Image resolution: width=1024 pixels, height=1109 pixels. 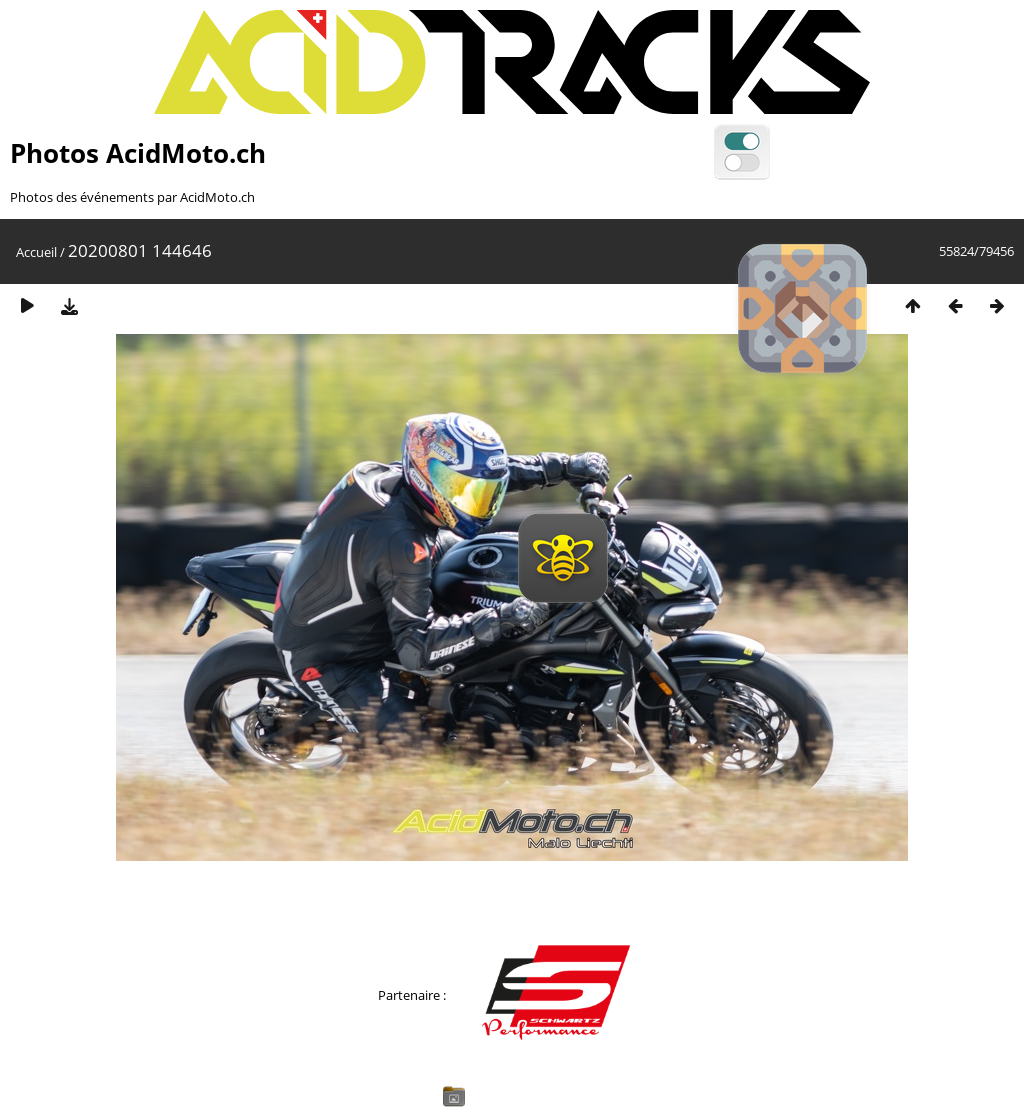 What do you see at coordinates (742, 152) in the screenshot?
I see `open desktop preferences or system settings` at bounding box center [742, 152].